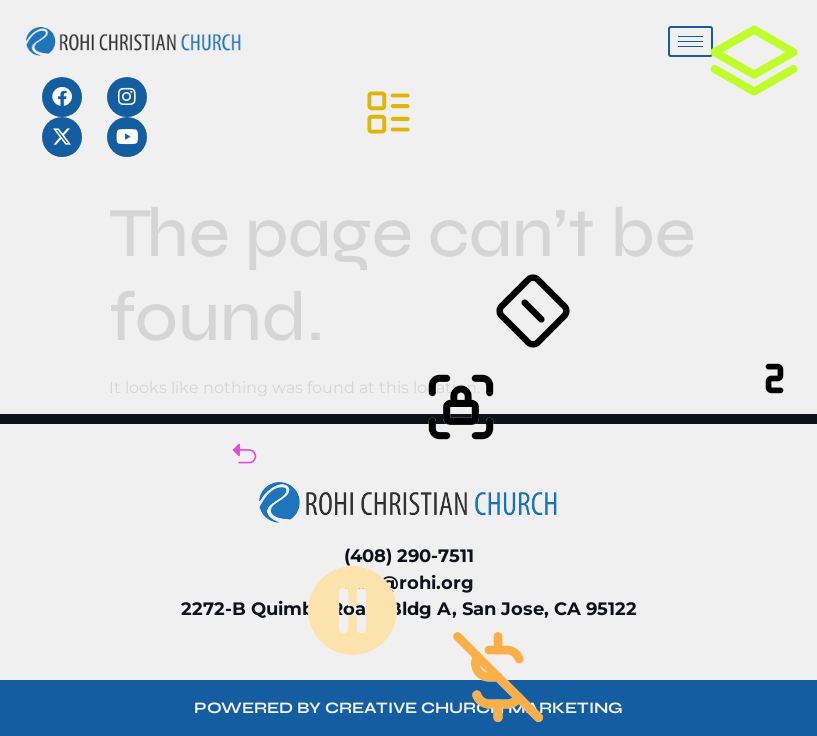 The image size is (817, 736). Describe the element at coordinates (461, 407) in the screenshot. I see `access secure or locked content` at that location.